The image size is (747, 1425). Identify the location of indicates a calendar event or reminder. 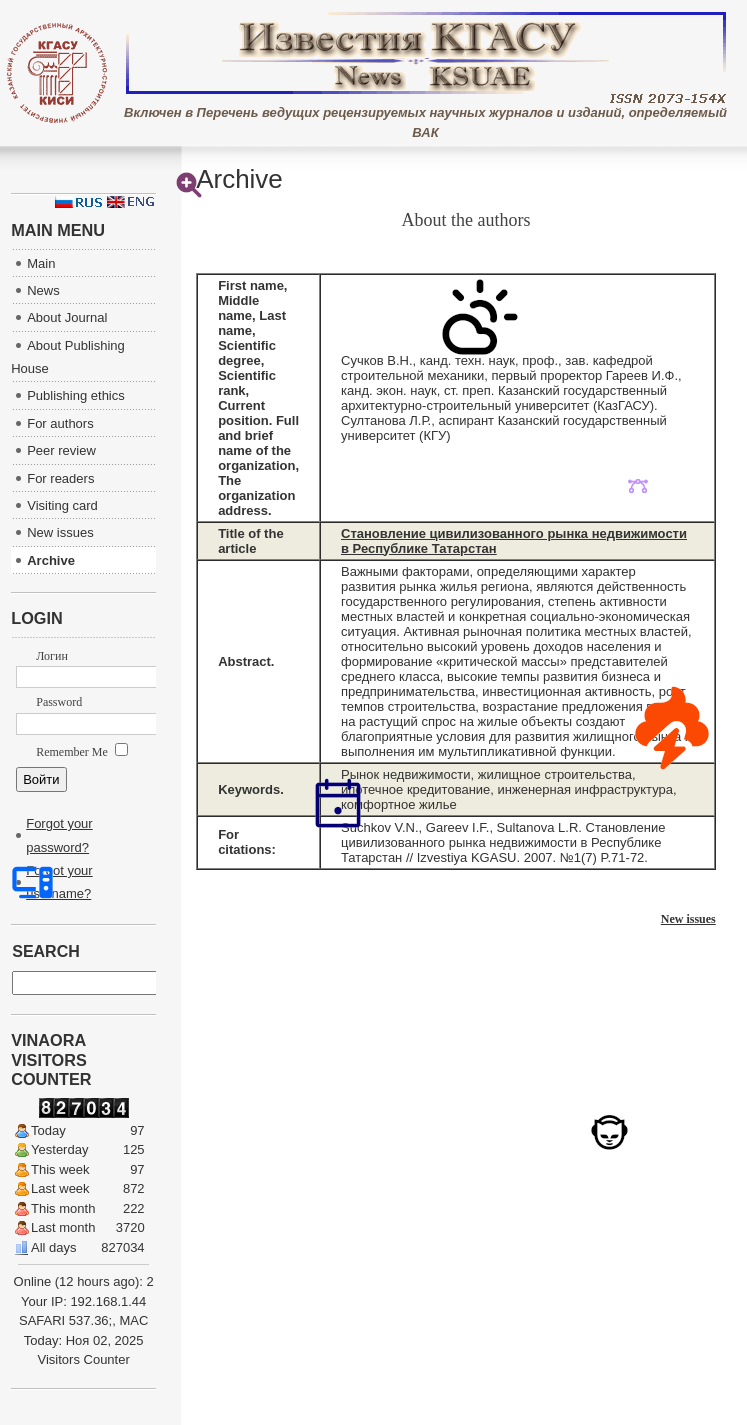
(338, 805).